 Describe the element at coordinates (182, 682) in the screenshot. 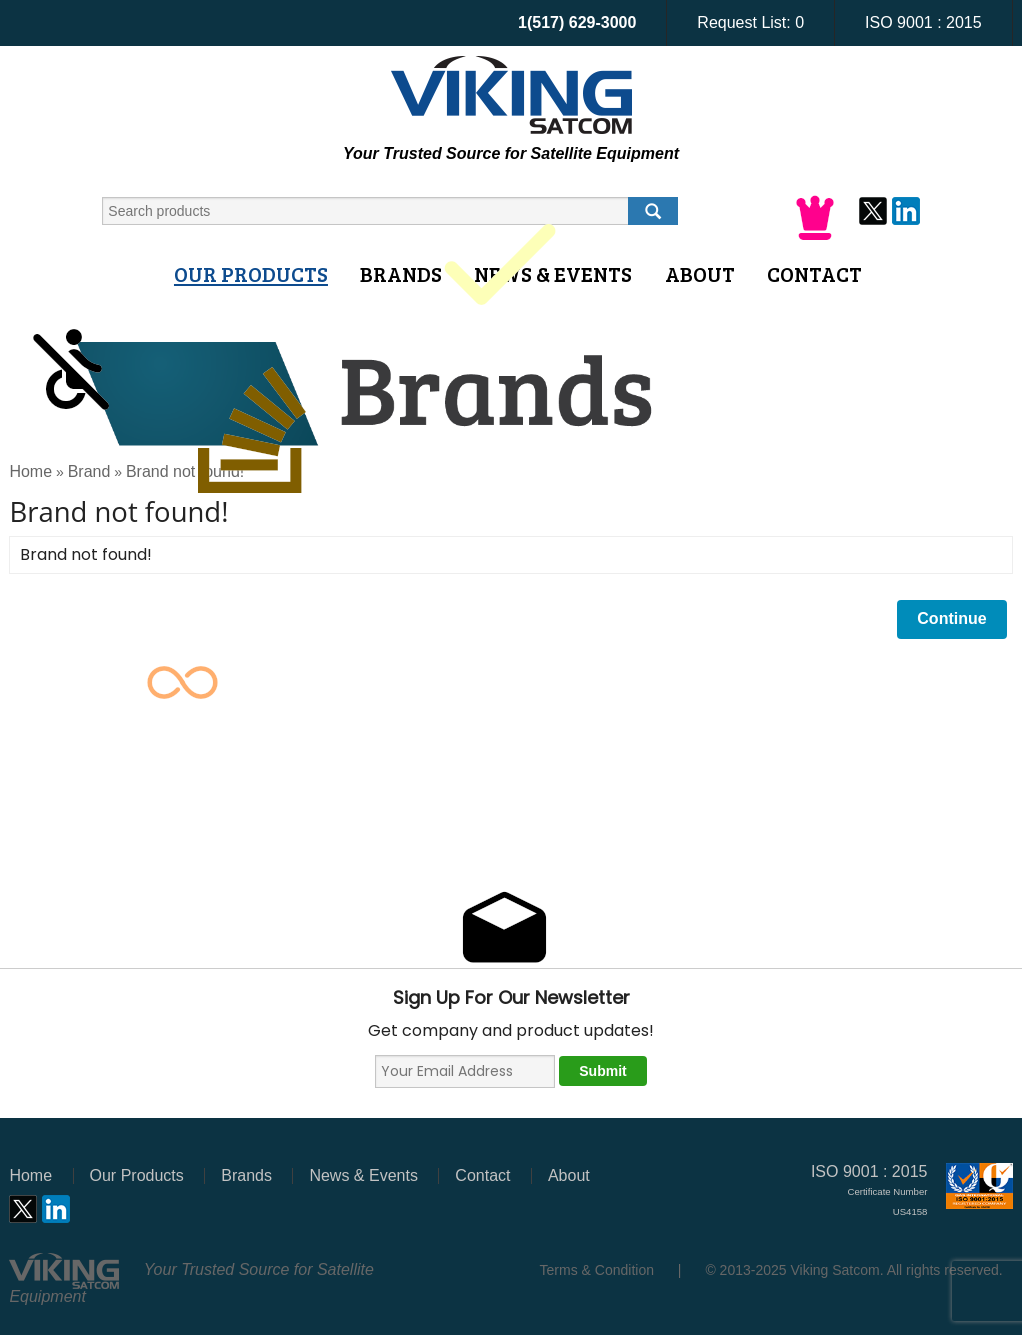

I see `toggle infinite loop or repeat mode` at that location.